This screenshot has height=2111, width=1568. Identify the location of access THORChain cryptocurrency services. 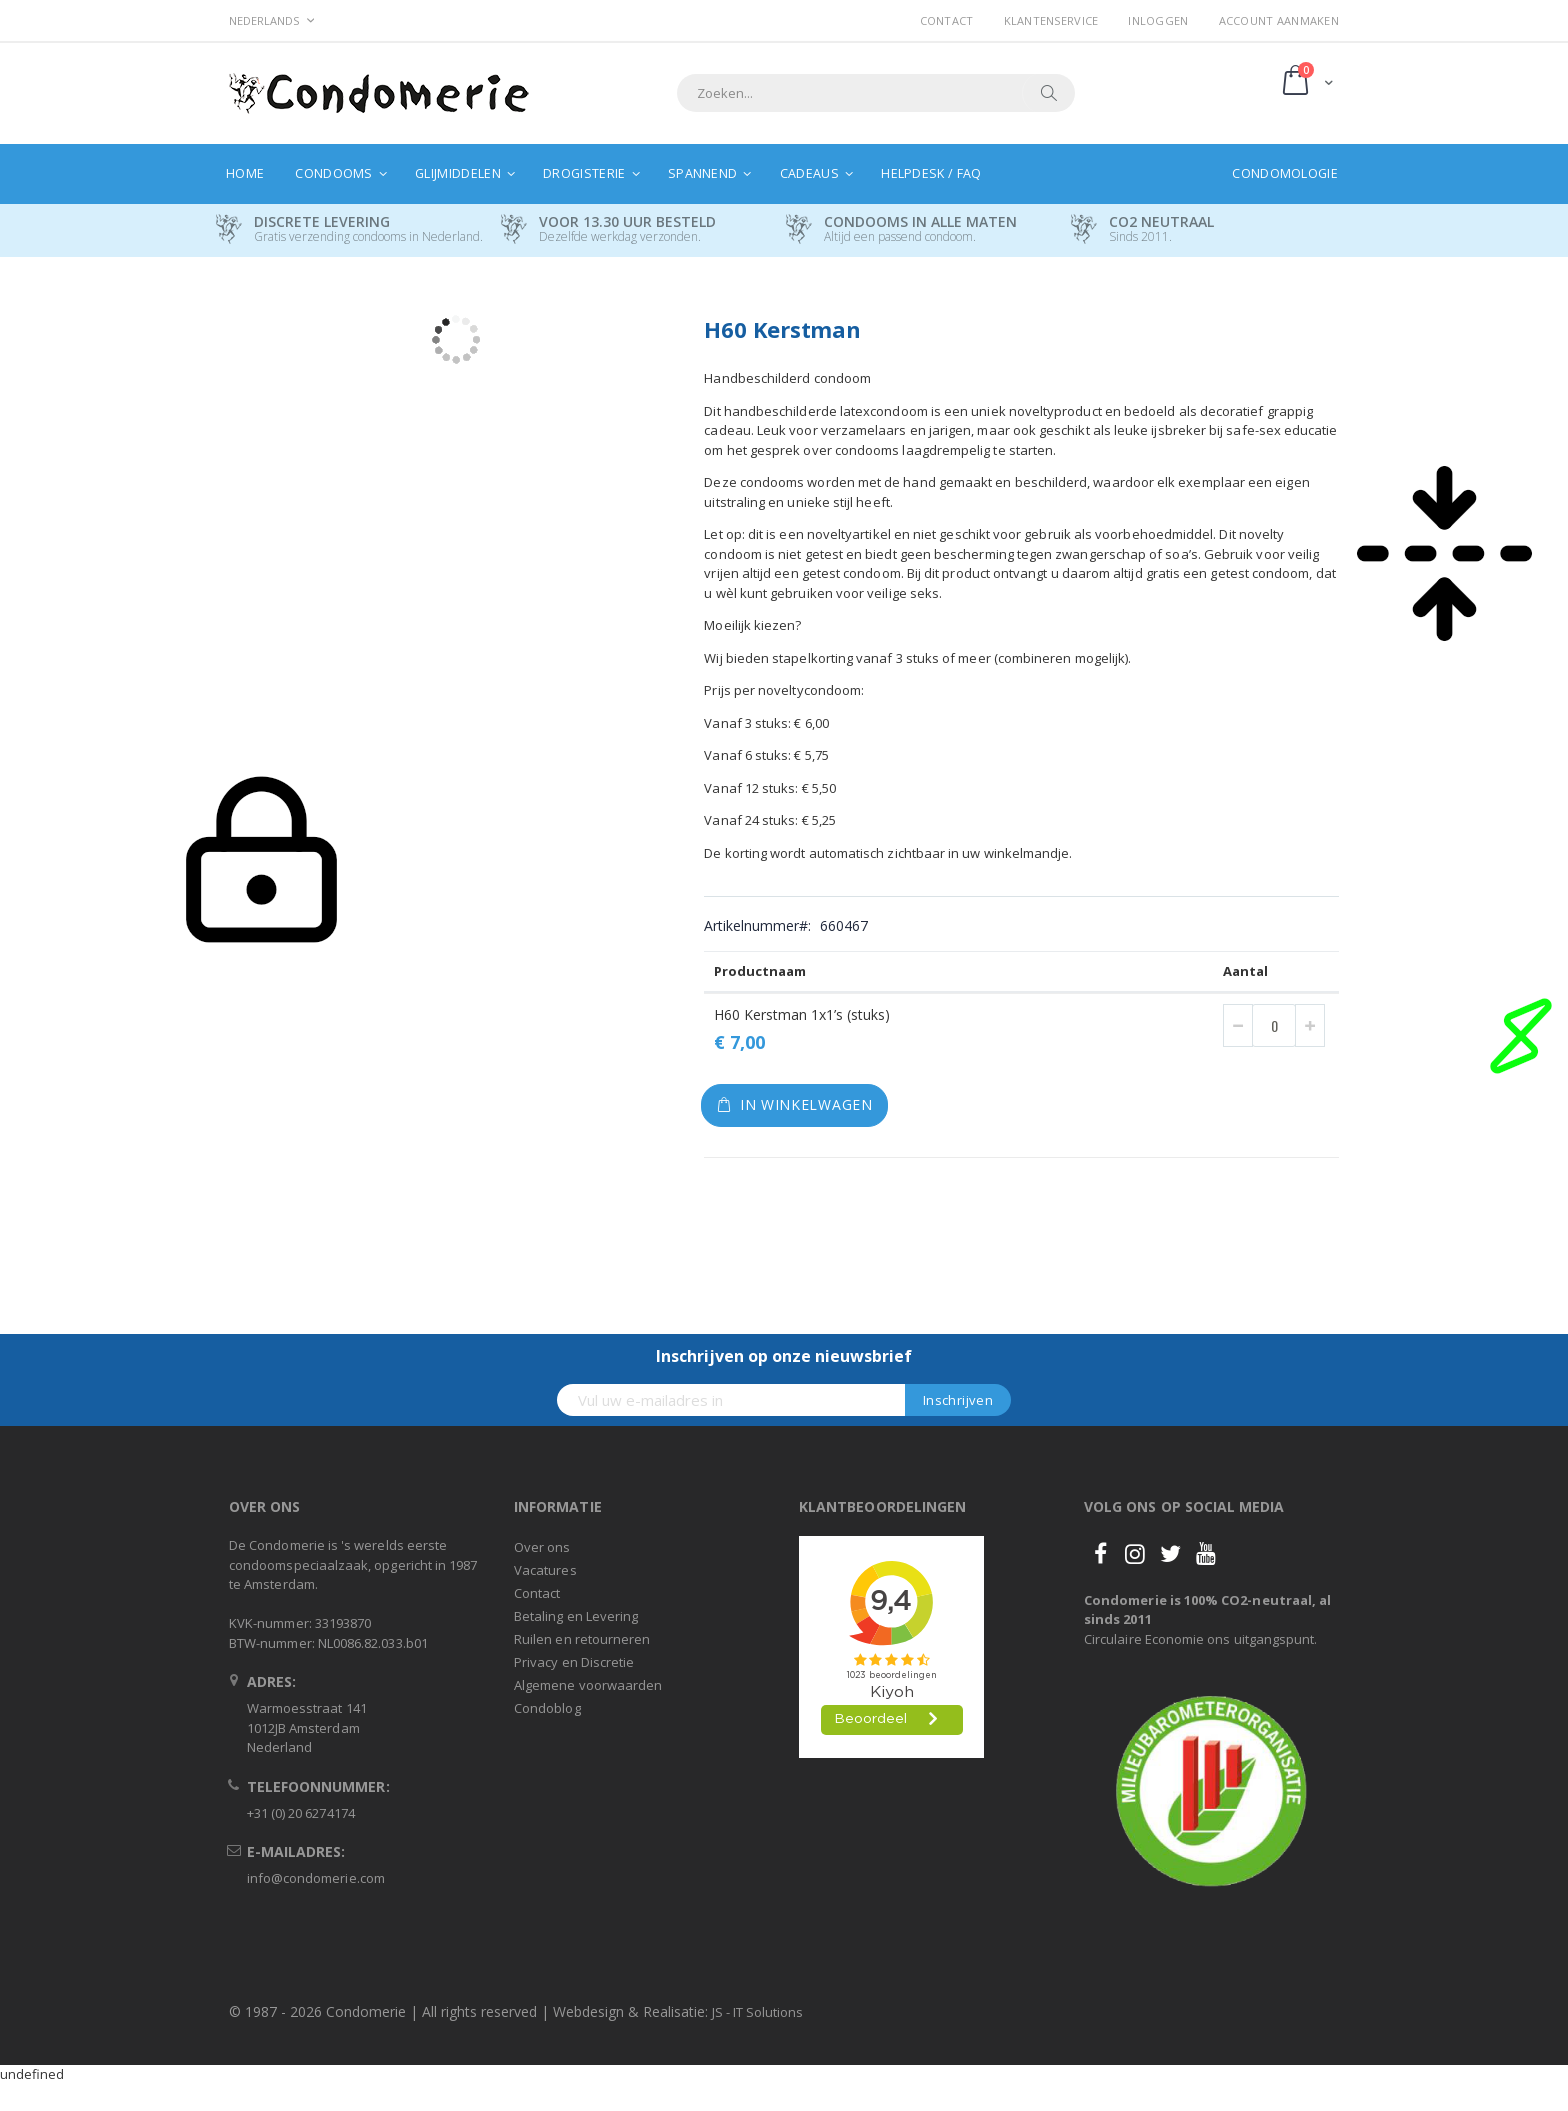
(1521, 1036).